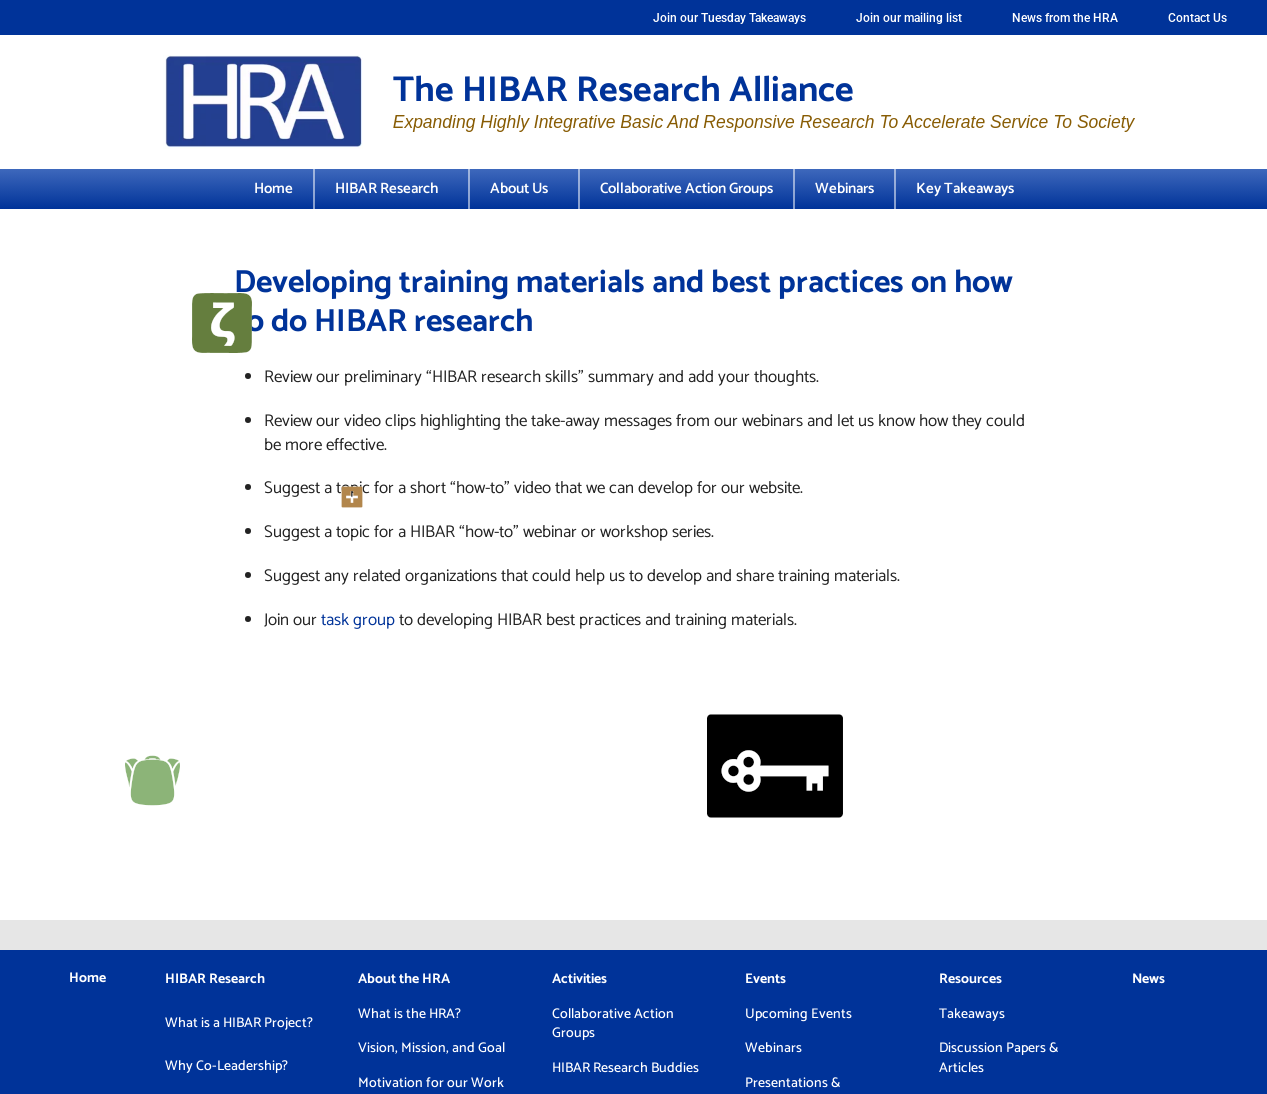  I want to click on visit showwcase developer portfolio platform, so click(152, 780).